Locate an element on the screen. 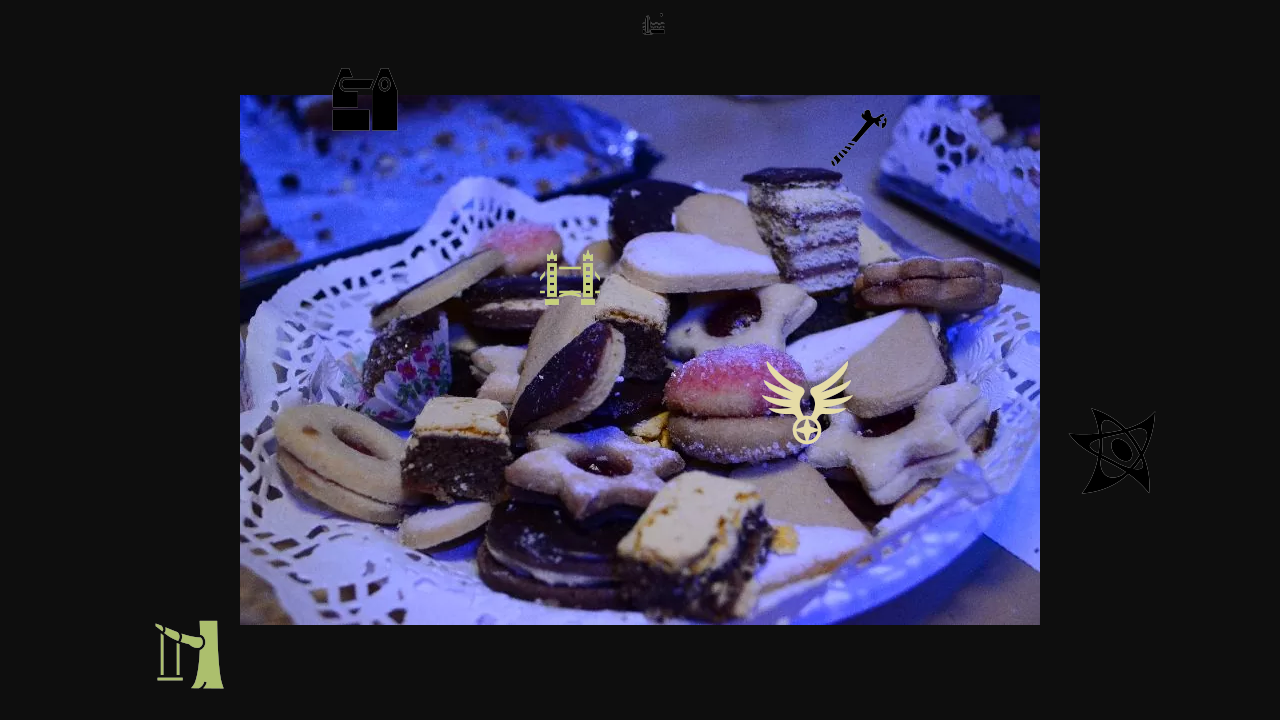  access surfing or water sports activities is located at coordinates (653, 23).